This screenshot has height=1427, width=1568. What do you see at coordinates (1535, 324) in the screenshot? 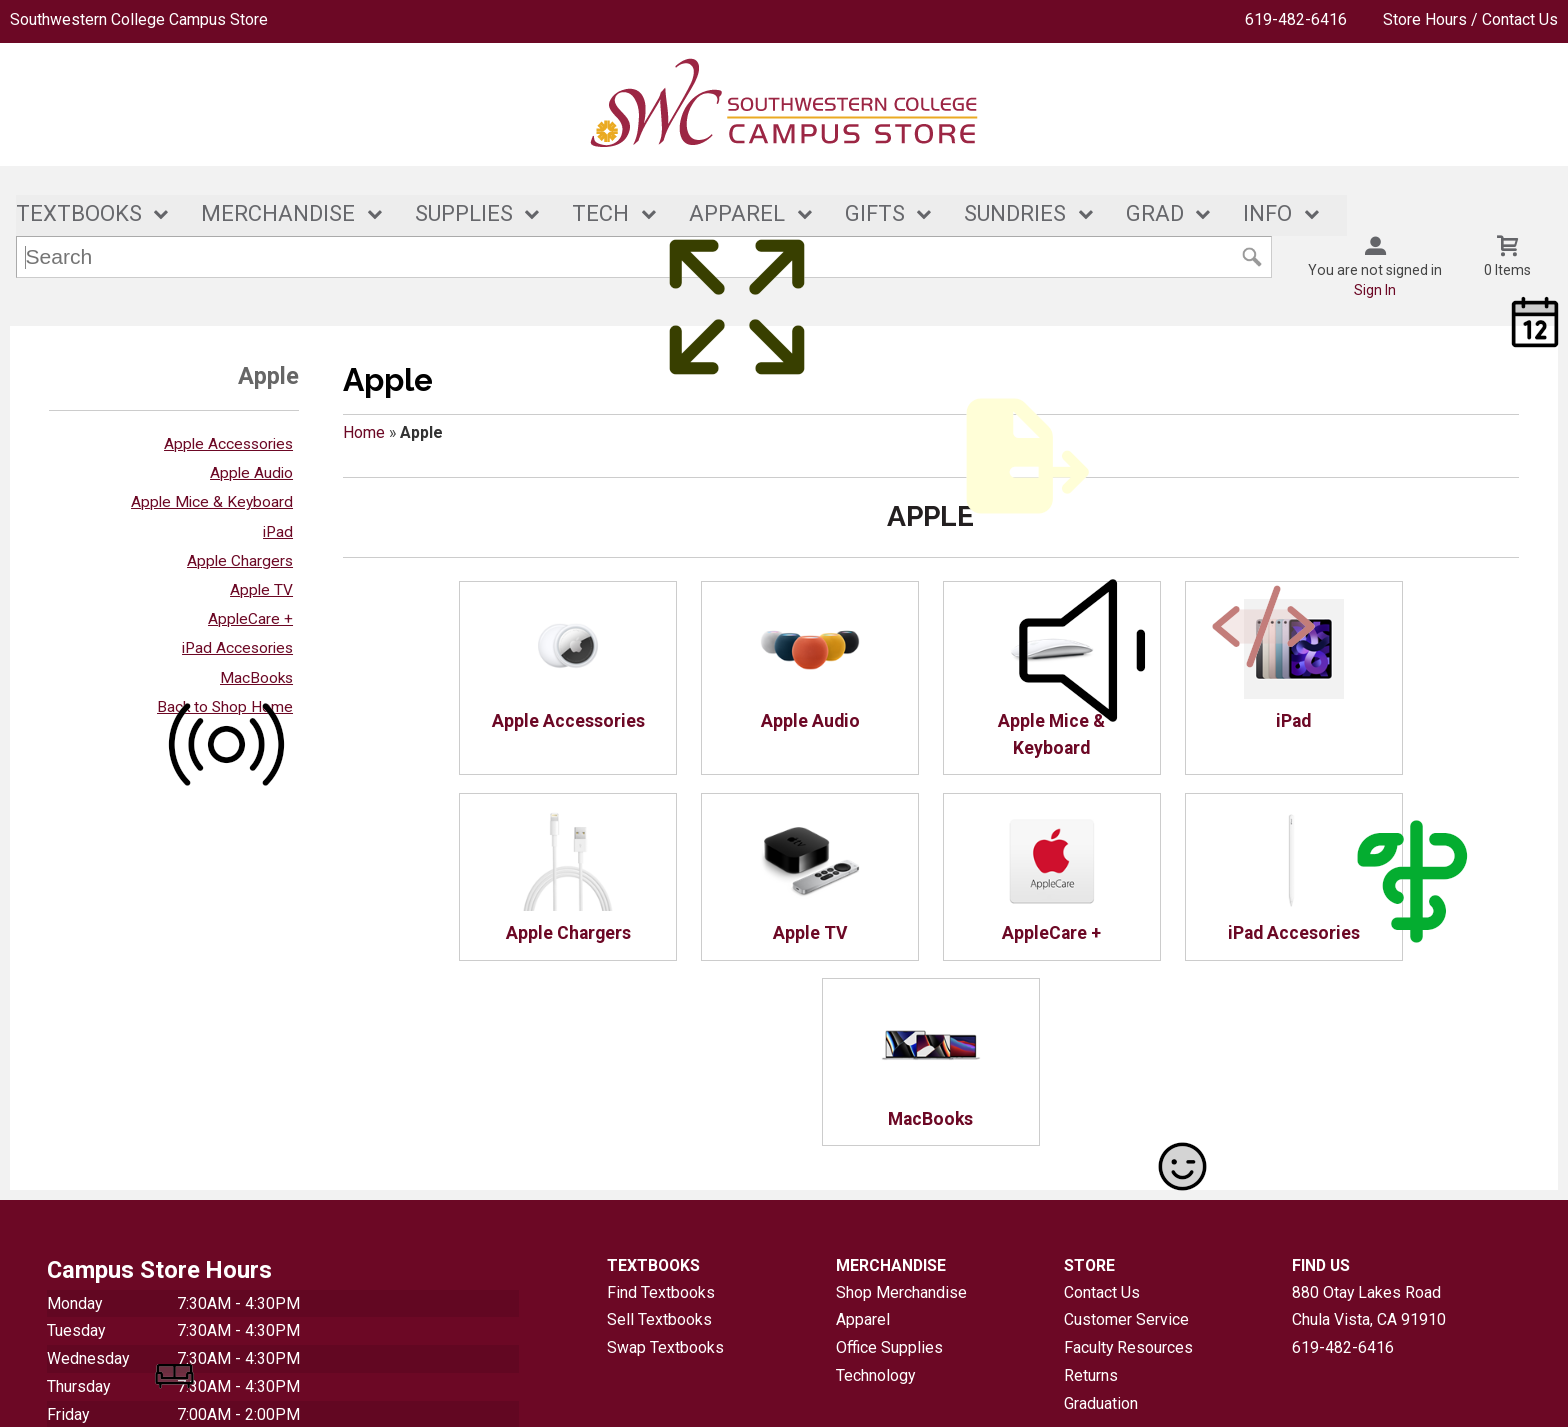
I see `view or open the calendar` at bounding box center [1535, 324].